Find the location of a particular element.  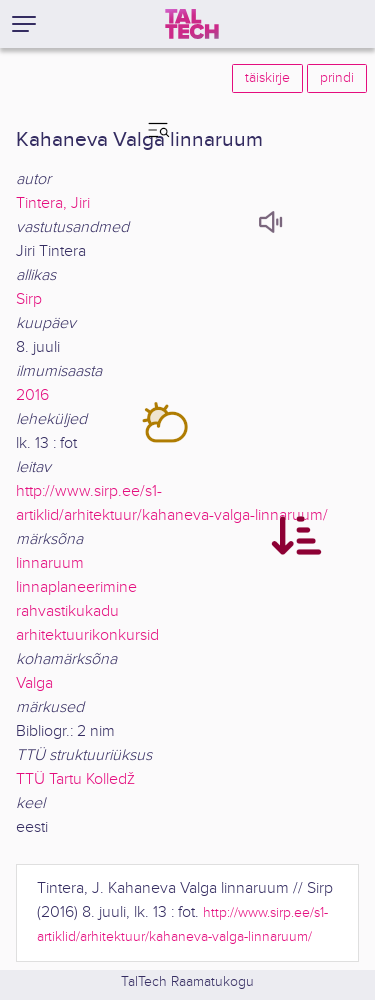

view current weather conditions is located at coordinates (165, 423).